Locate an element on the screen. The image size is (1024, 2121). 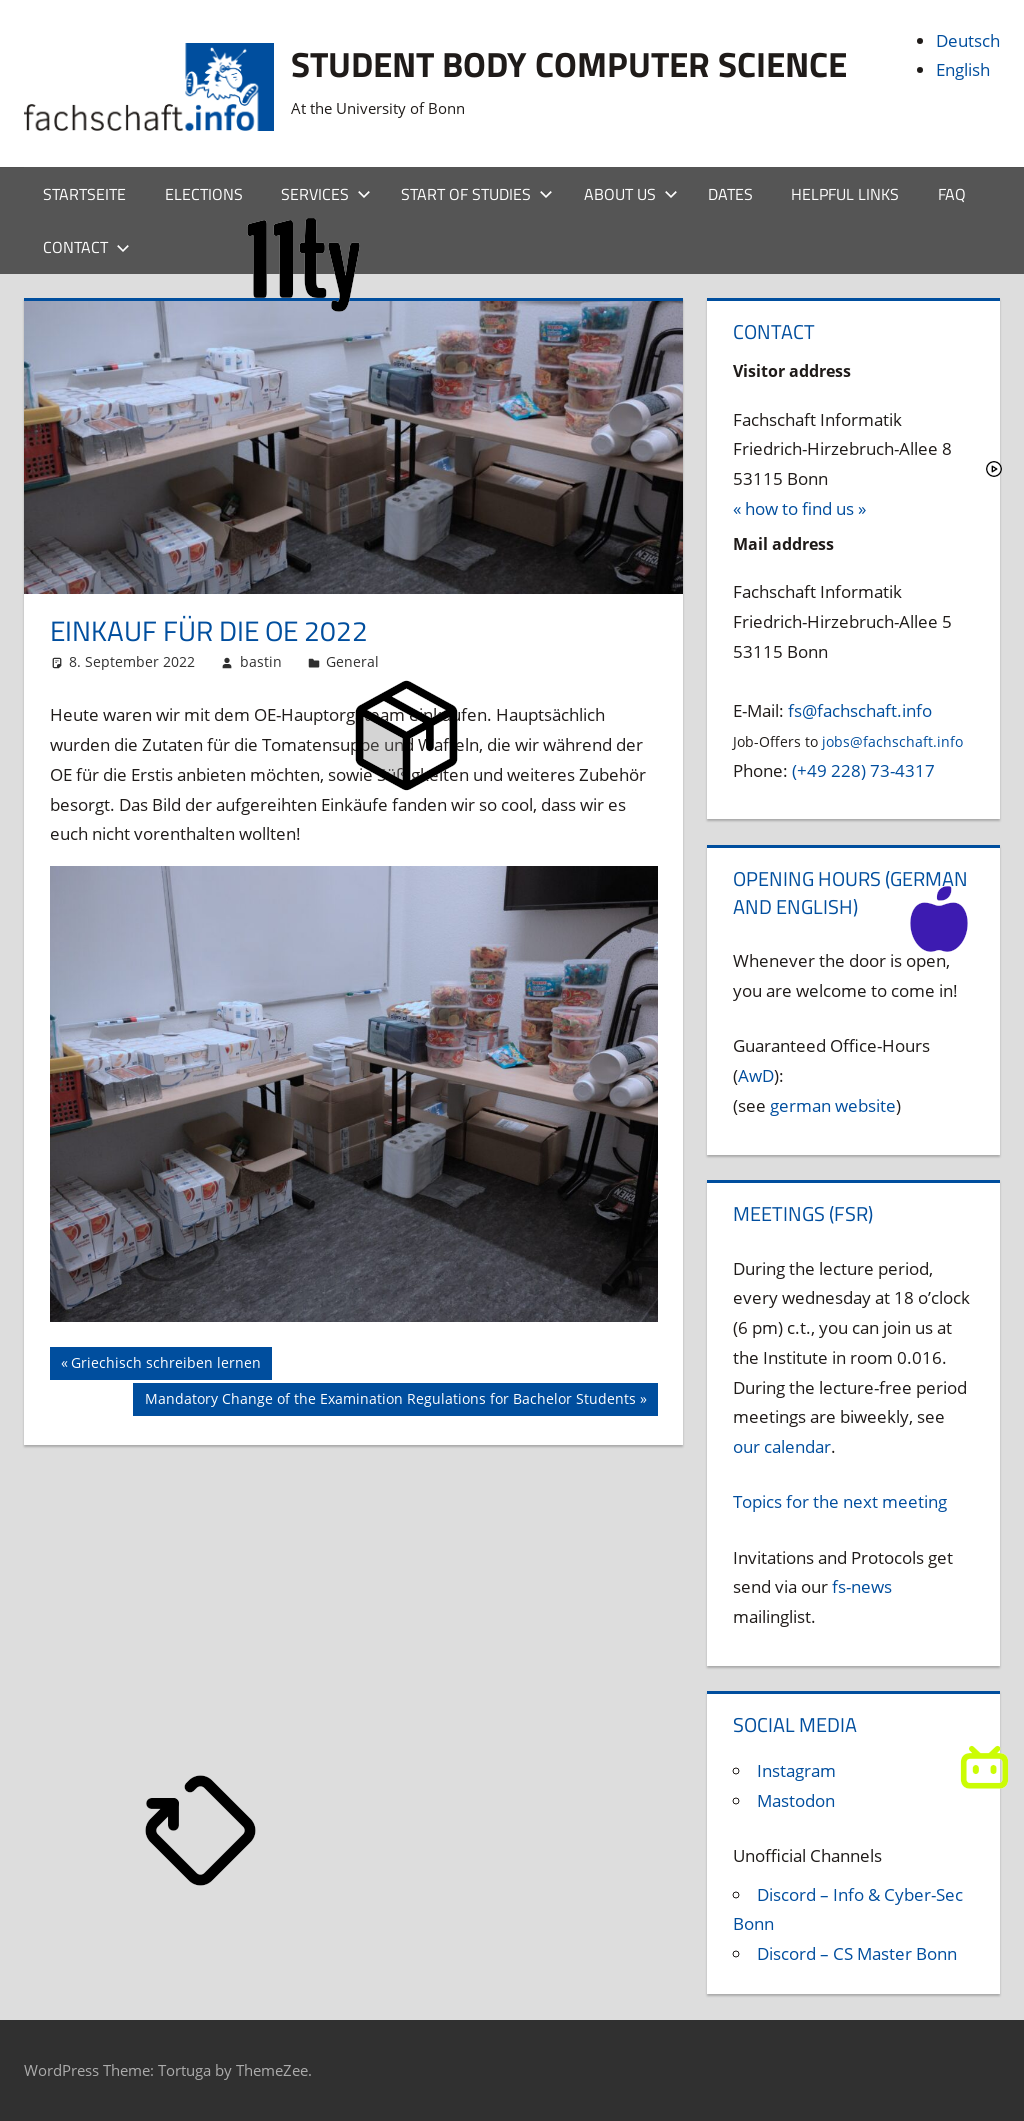
rotate image or element is located at coordinates (200, 1830).